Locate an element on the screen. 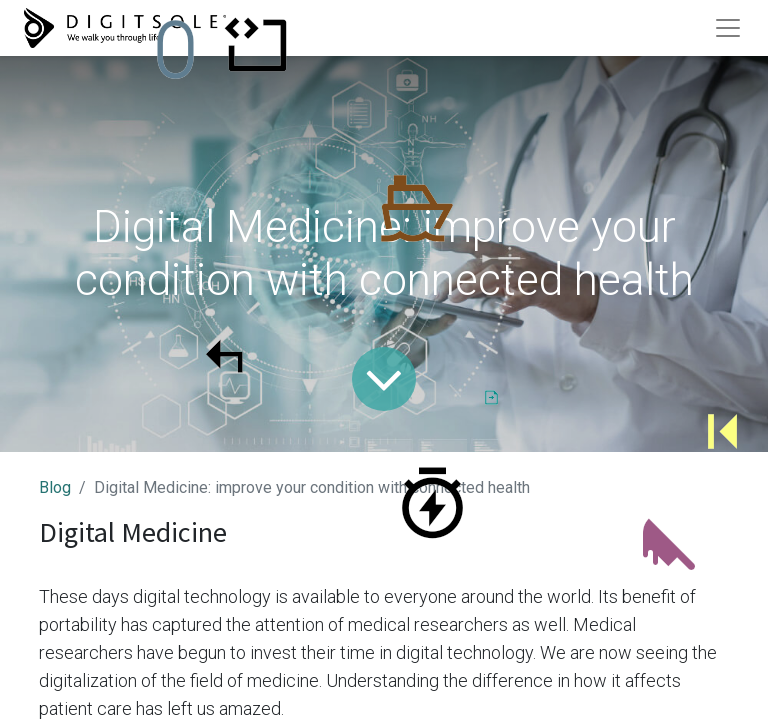  indicates mature or violent content warning is located at coordinates (668, 545).